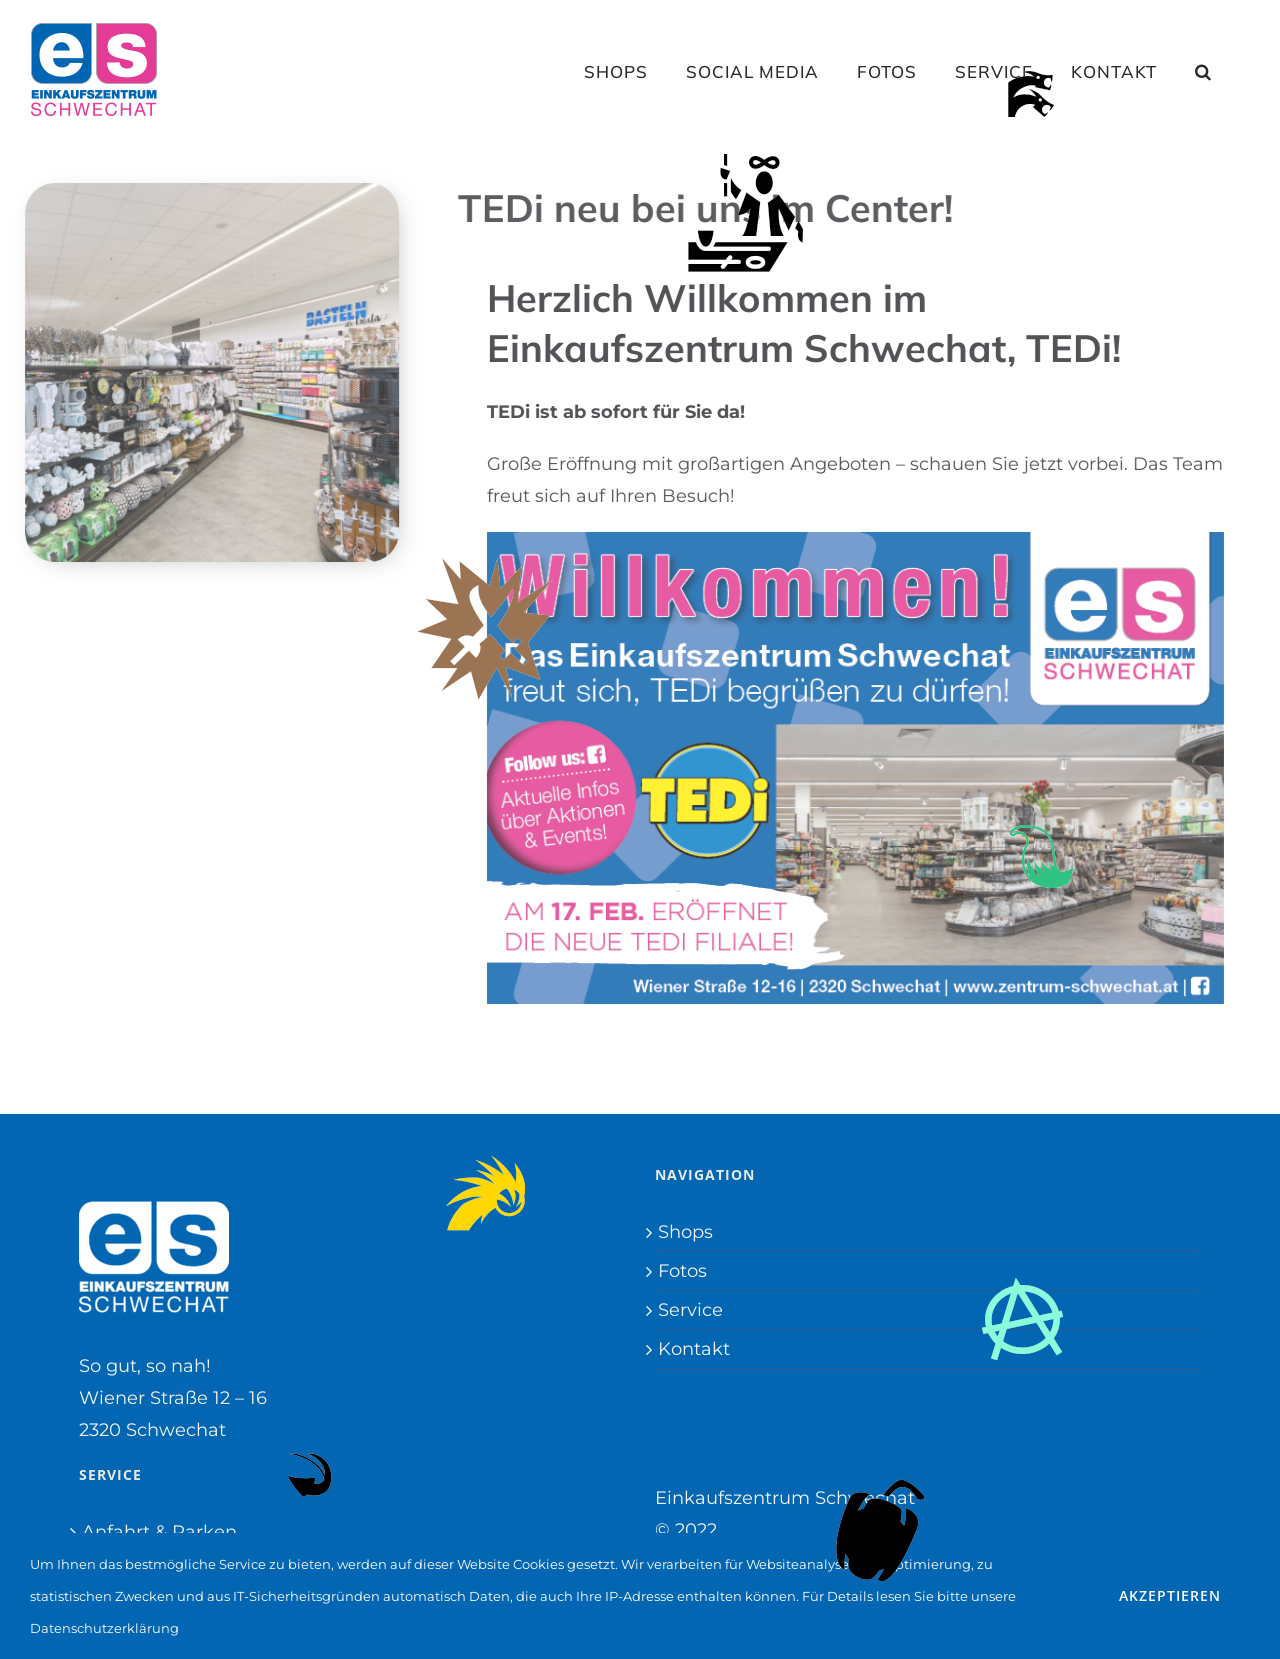  I want to click on indicates anarchist or anti-establishment faction in game, so click(1022, 1319).